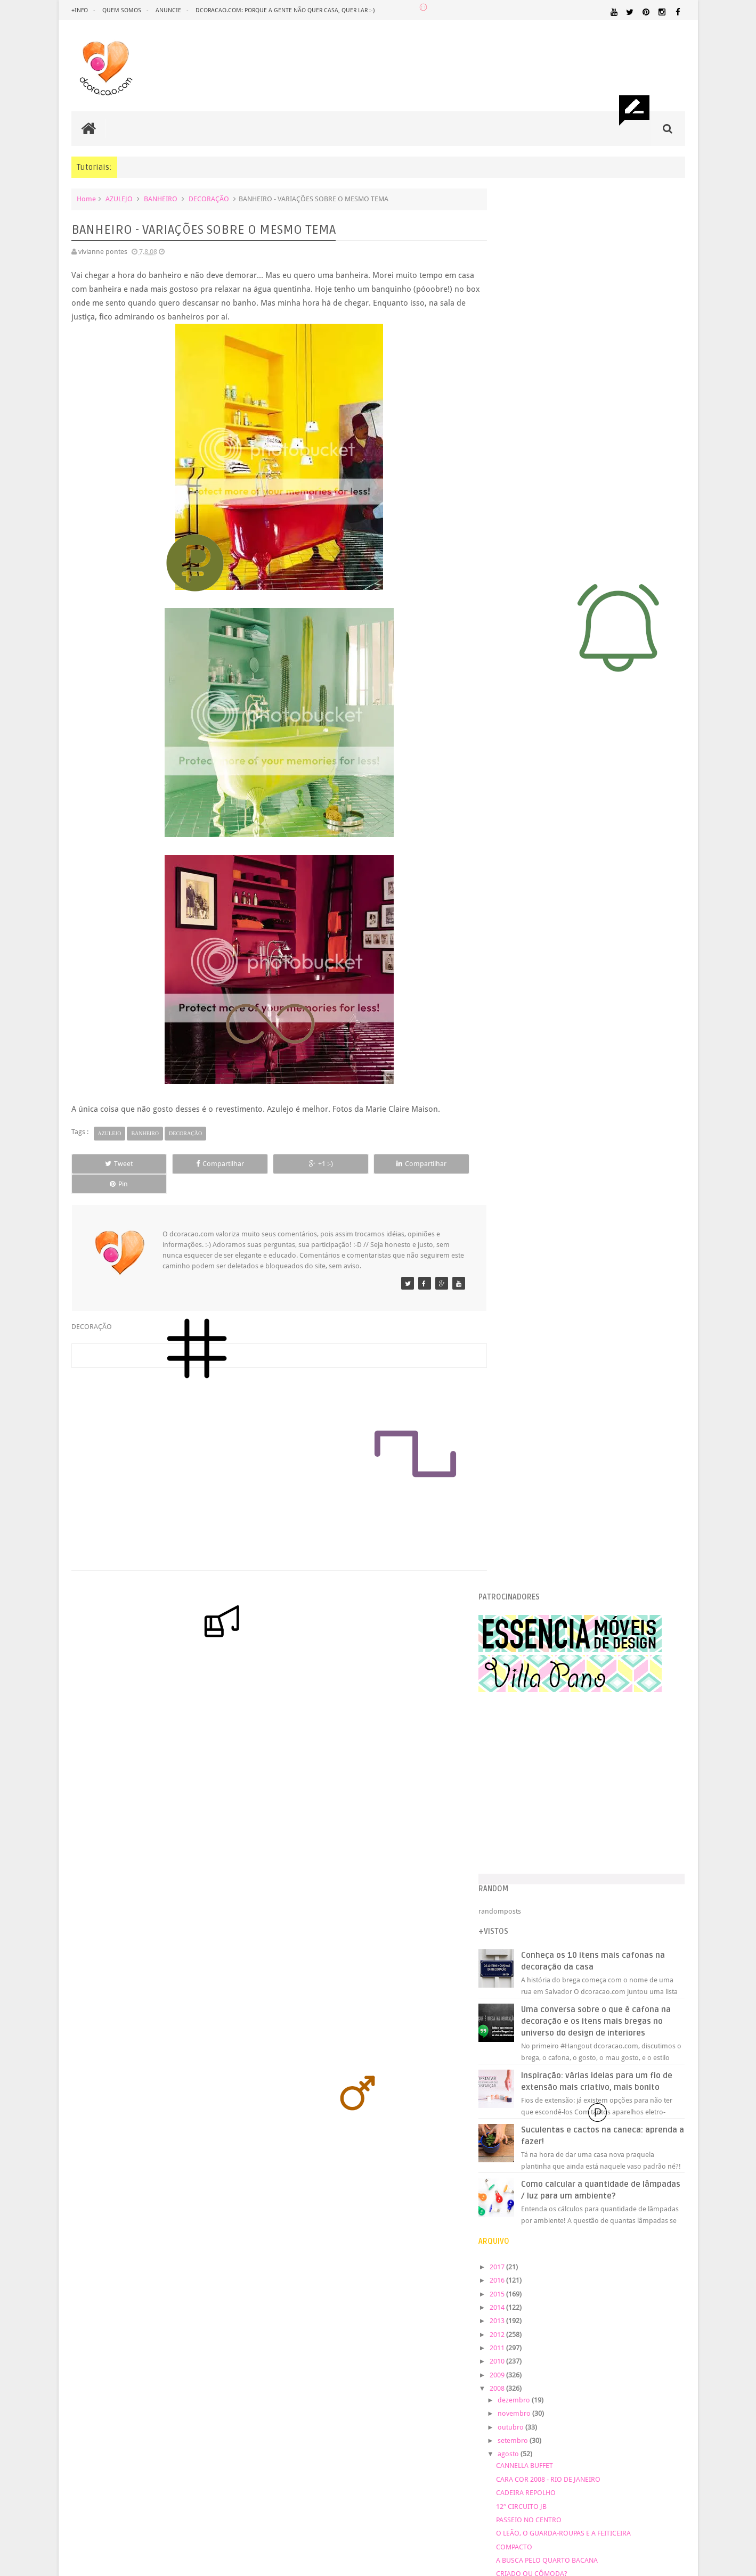 The height and width of the screenshot is (2576, 756). What do you see at coordinates (197, 1348) in the screenshot?
I see `add or view hashtags` at bounding box center [197, 1348].